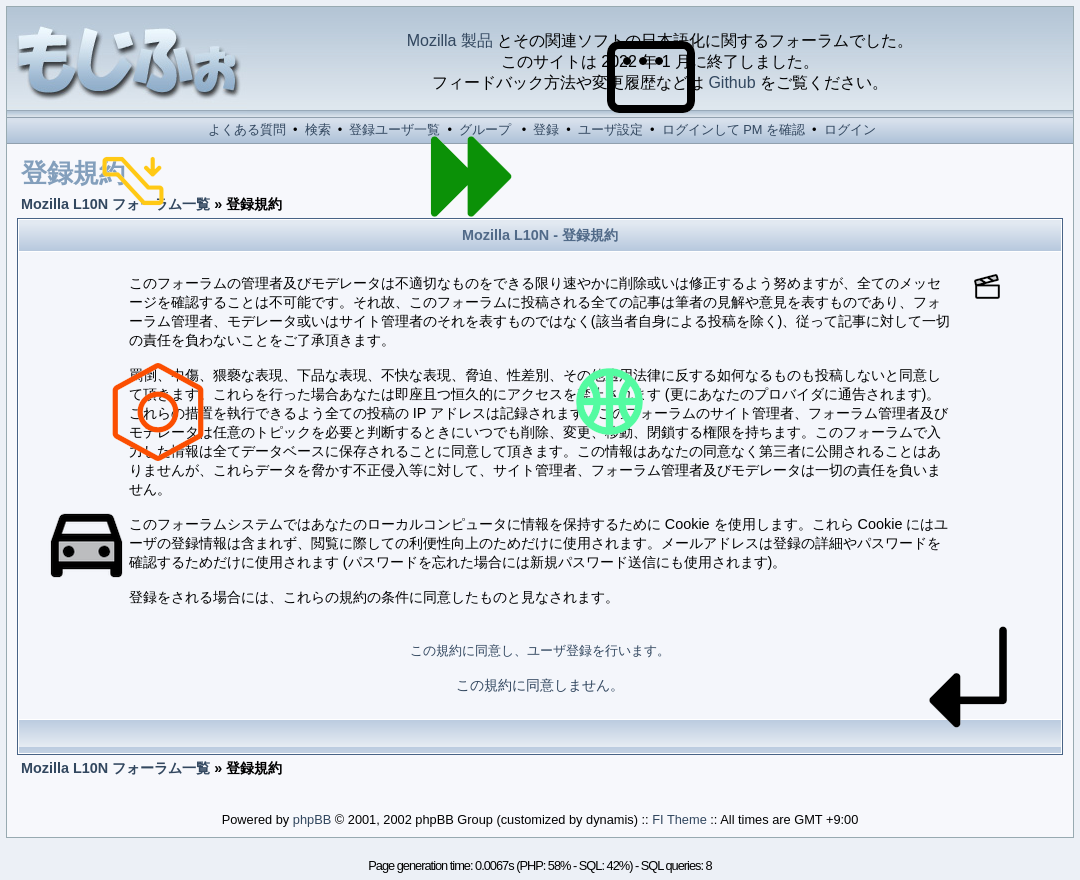  What do you see at coordinates (467, 176) in the screenshot?
I see `skip forward or fast forward` at bounding box center [467, 176].